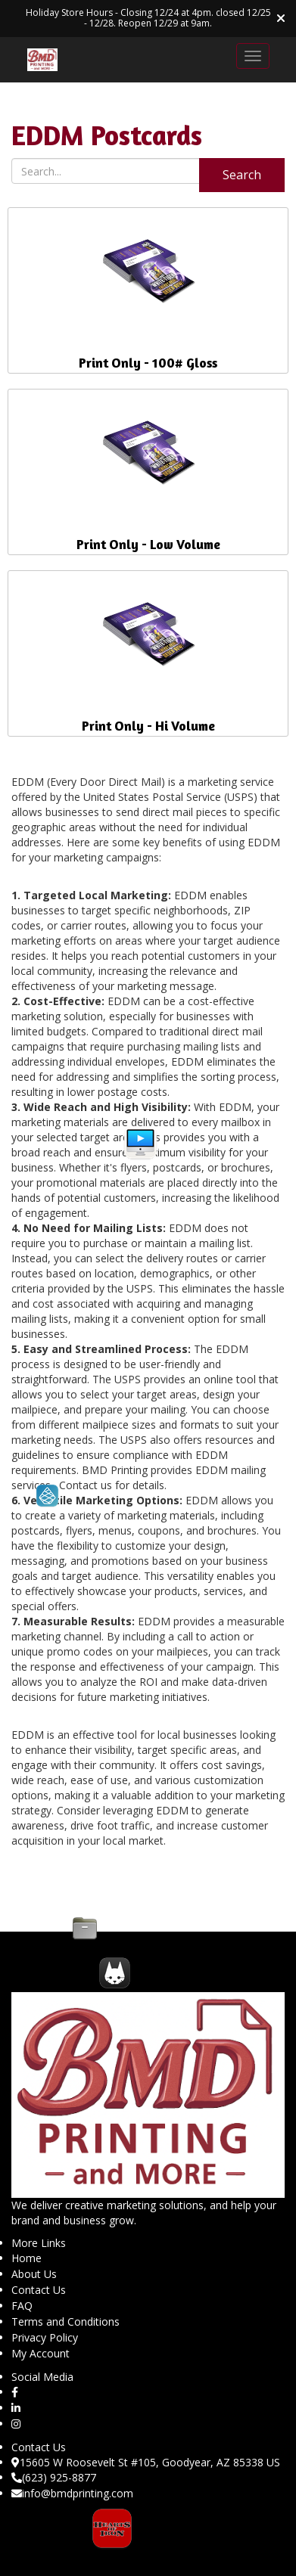  I want to click on launch the stray video game app, so click(114, 1972).